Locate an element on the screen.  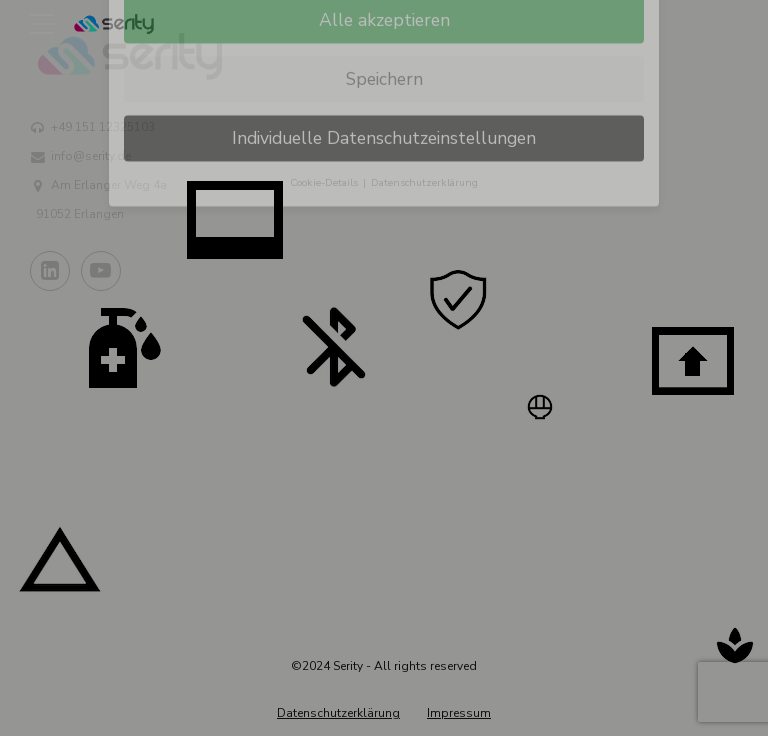
present to all or share screen is located at coordinates (693, 361).